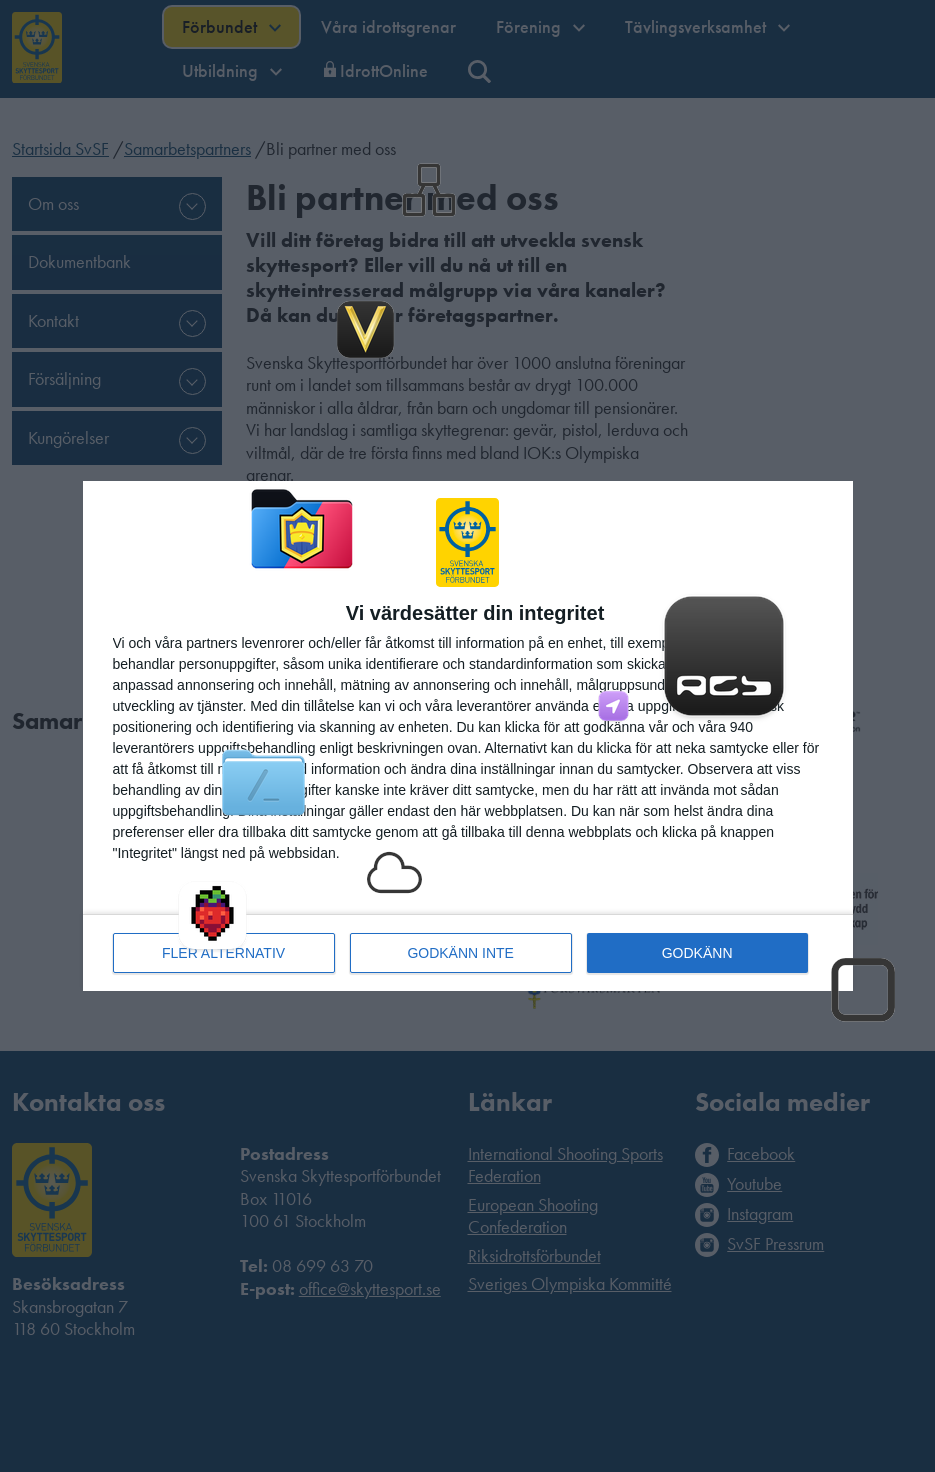 The image size is (935, 1472). What do you see at coordinates (365, 329) in the screenshot?
I see `launch Civilization V game` at bounding box center [365, 329].